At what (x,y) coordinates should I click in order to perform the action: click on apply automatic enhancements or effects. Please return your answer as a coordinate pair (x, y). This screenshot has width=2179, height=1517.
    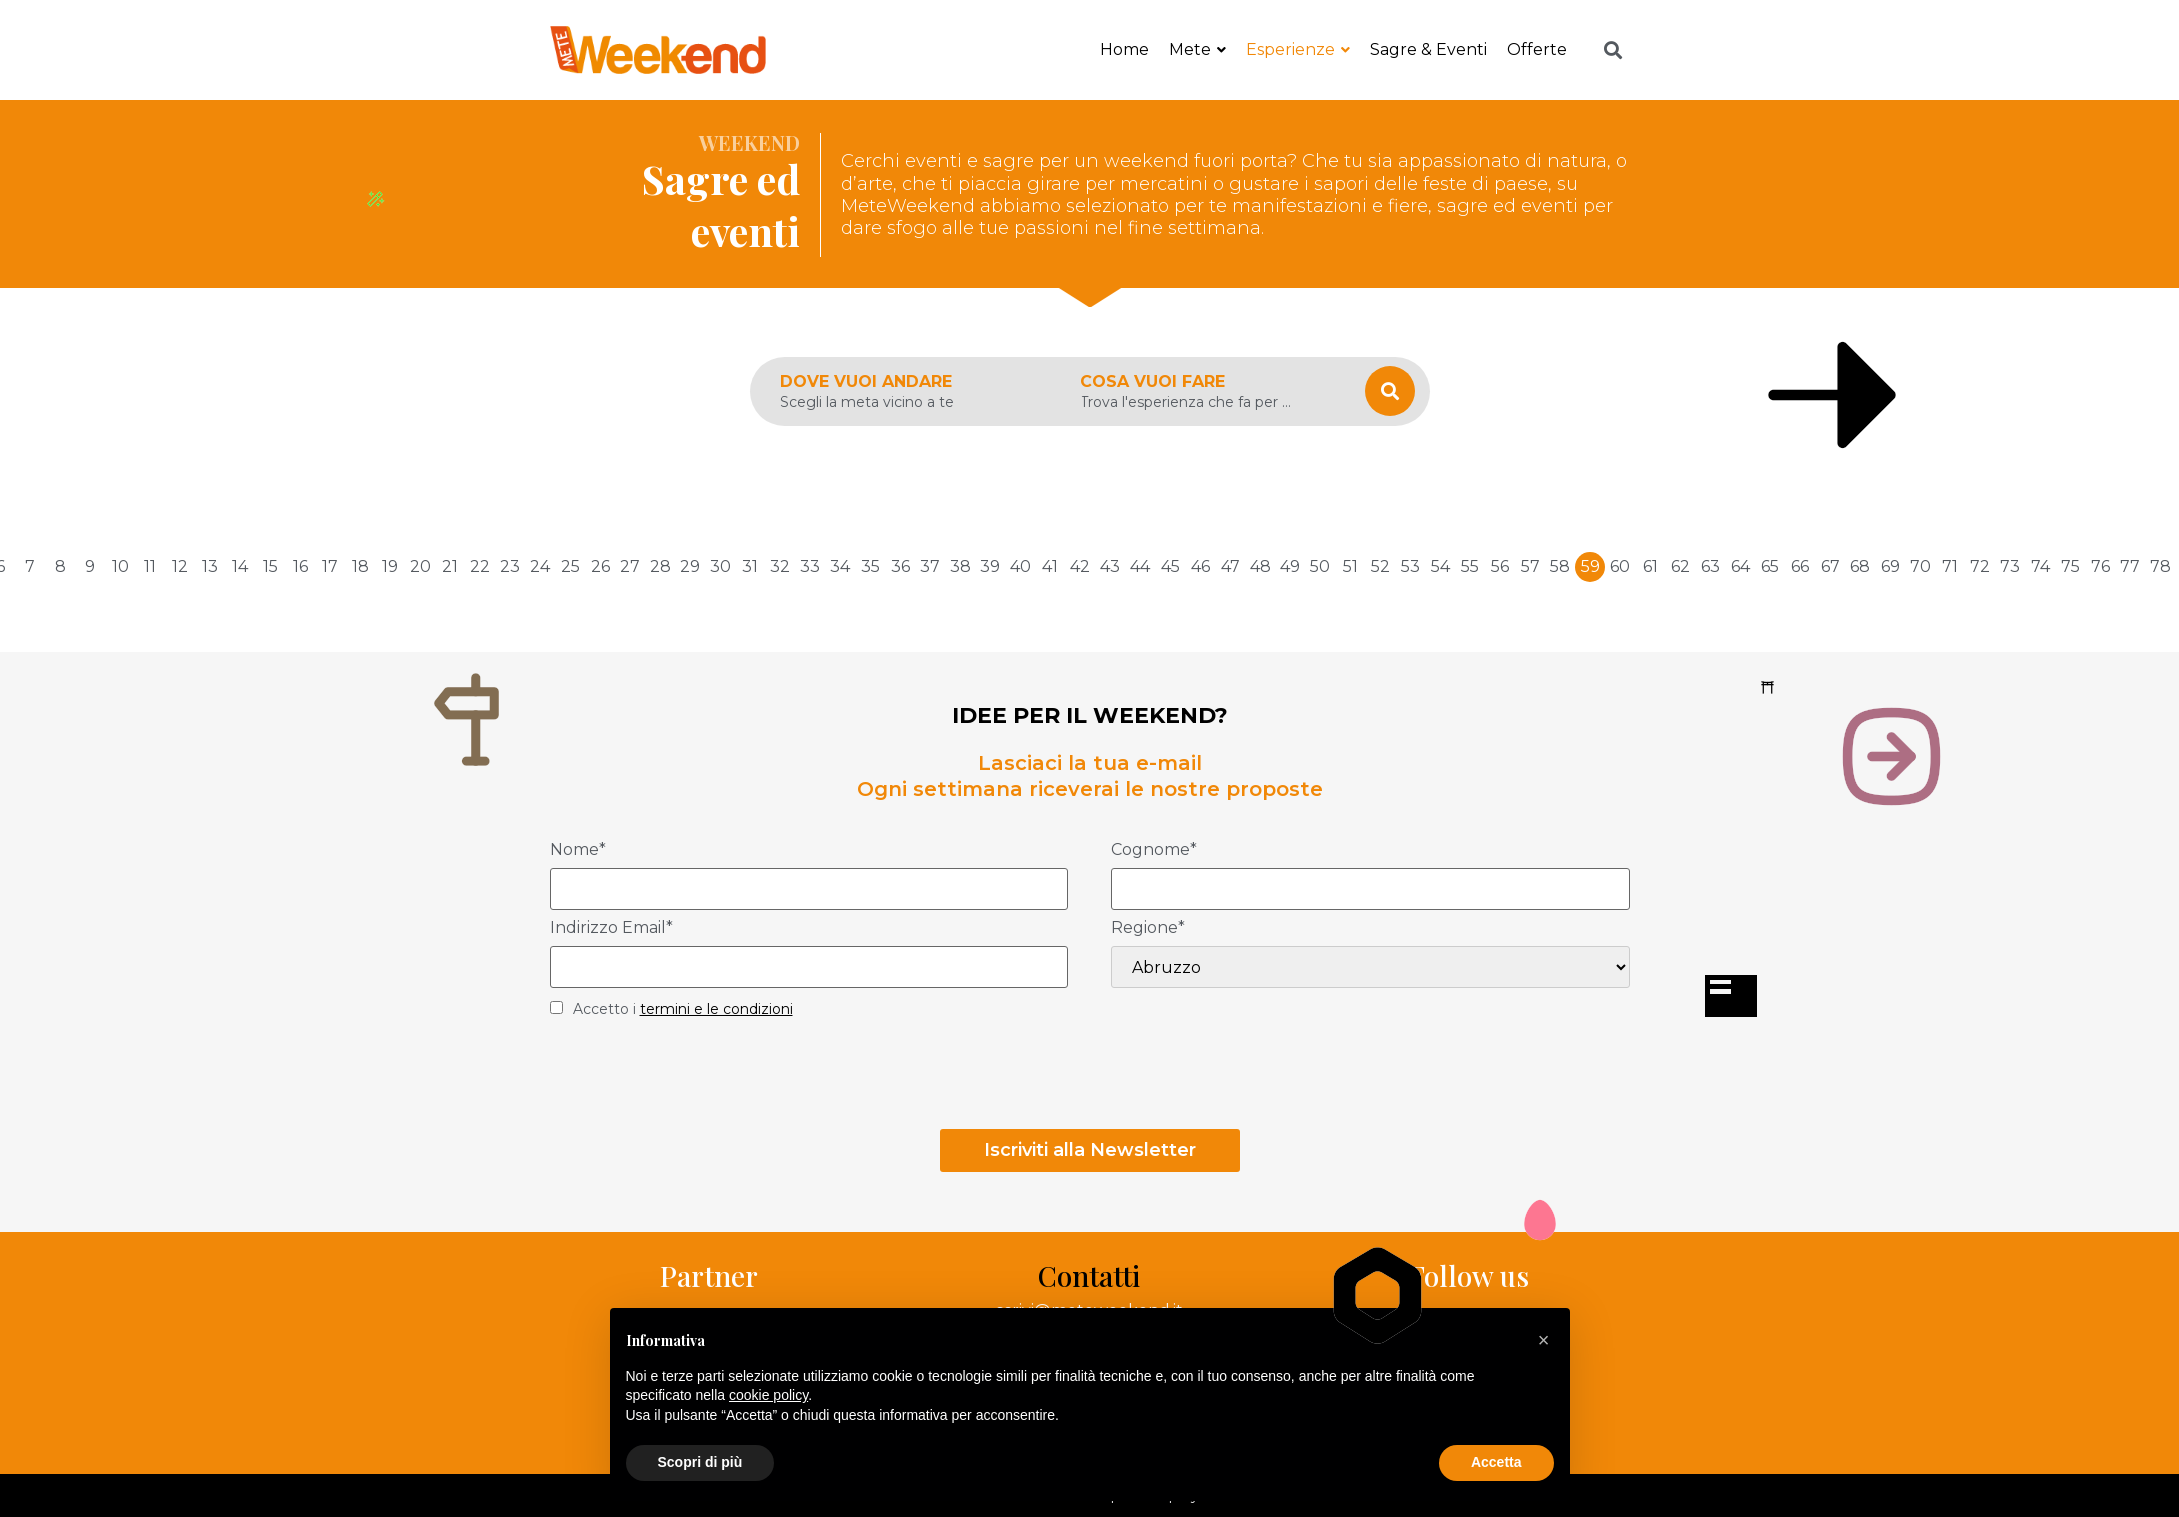
    Looking at the image, I should click on (375, 199).